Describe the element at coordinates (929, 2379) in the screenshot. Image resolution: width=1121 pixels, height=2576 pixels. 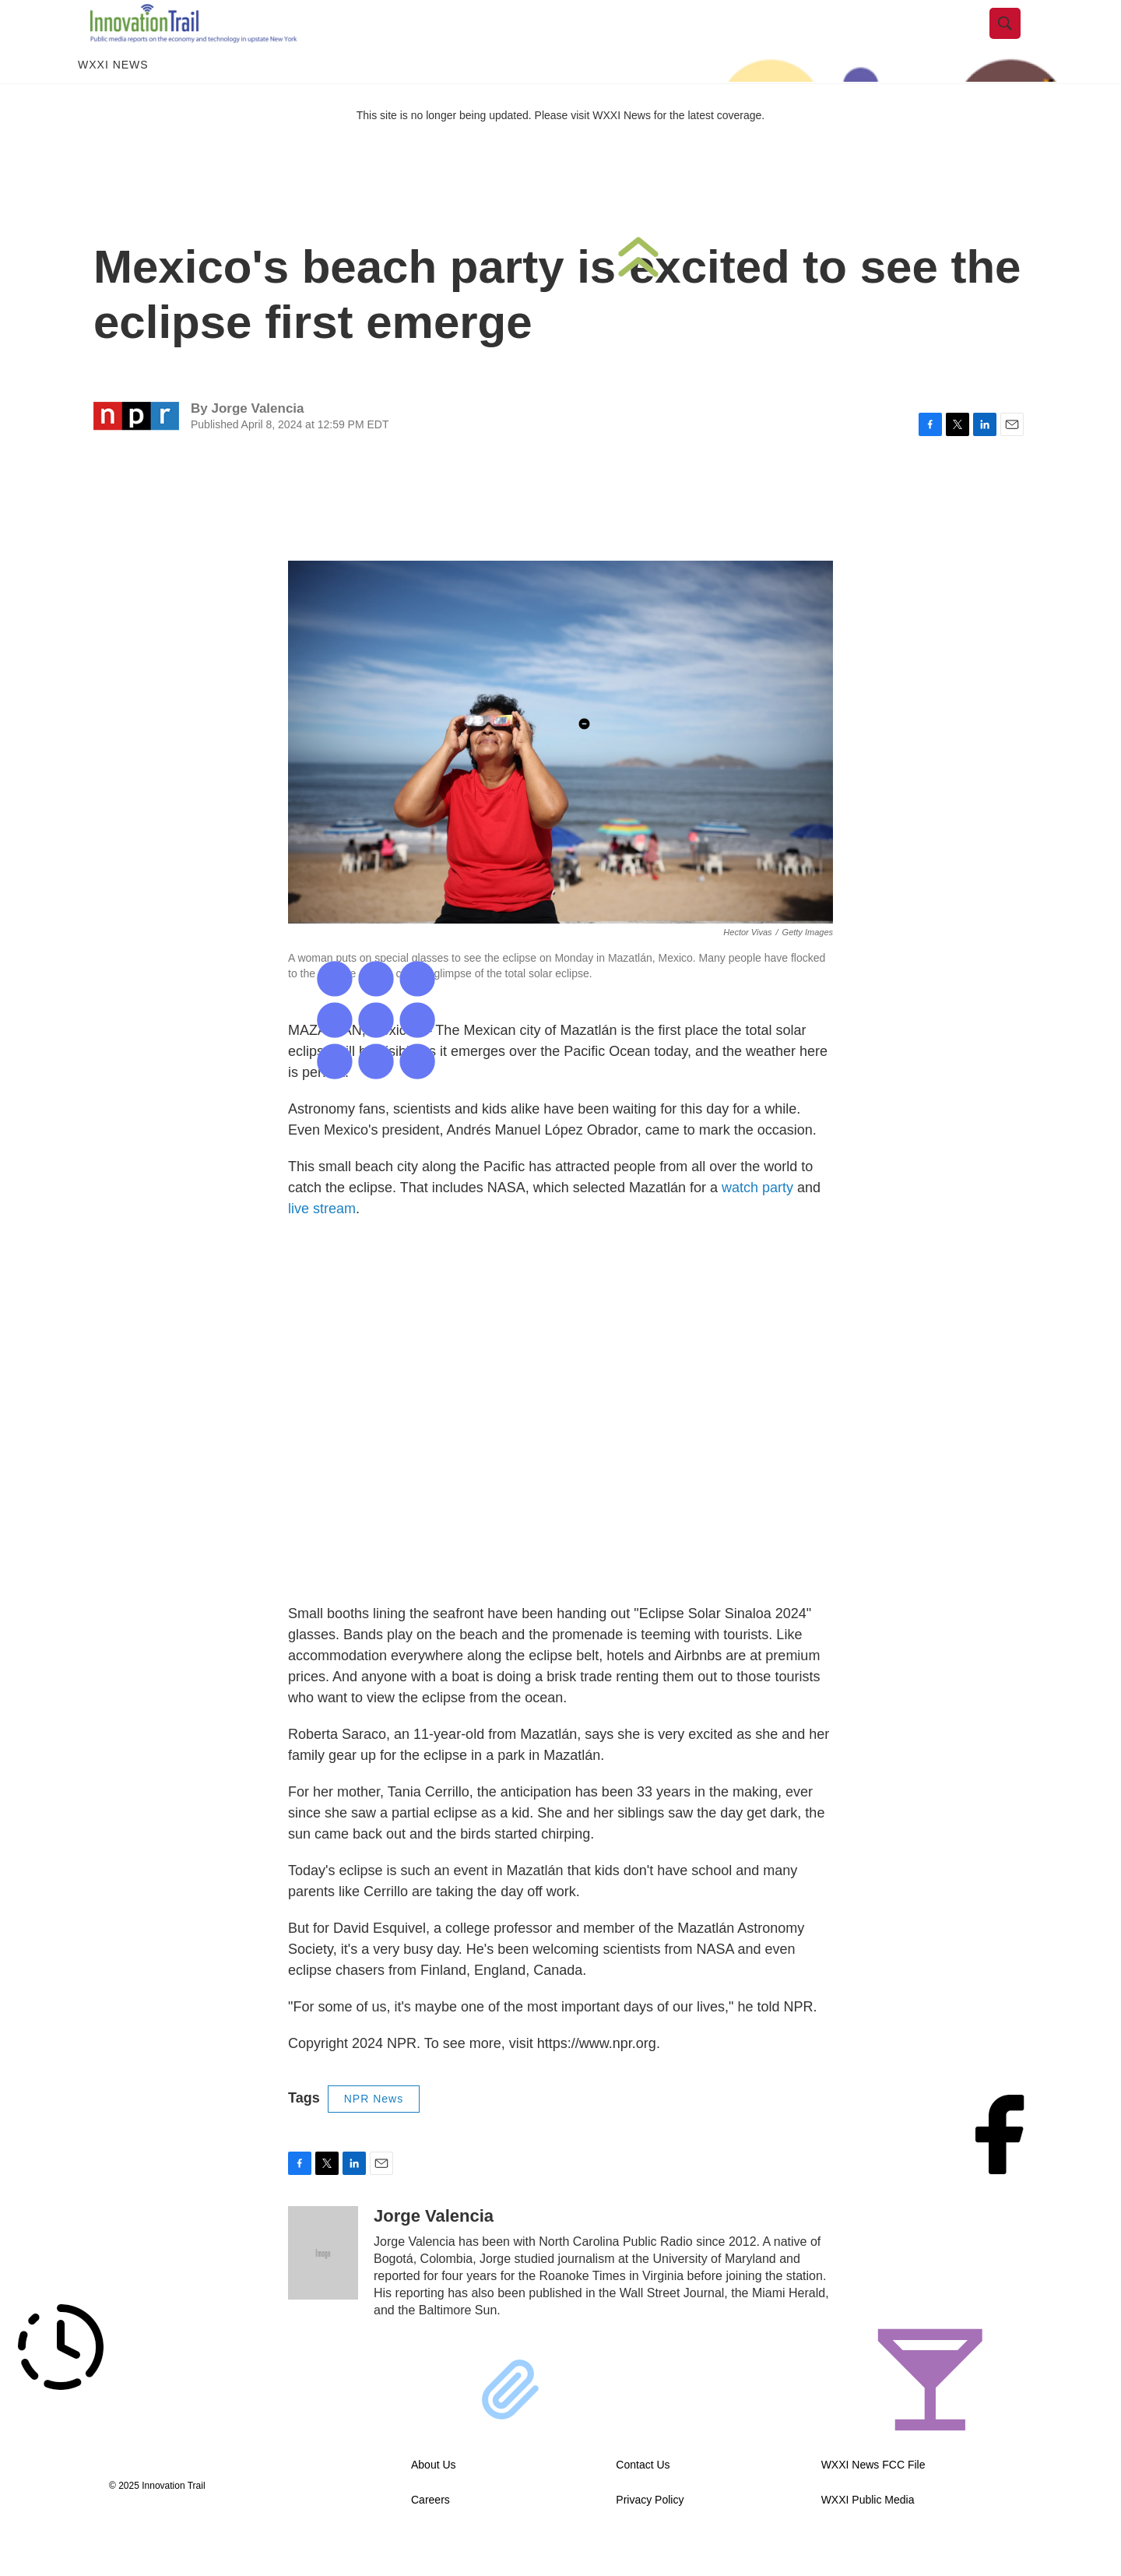
I see `browse wine or cocktail menu` at that location.